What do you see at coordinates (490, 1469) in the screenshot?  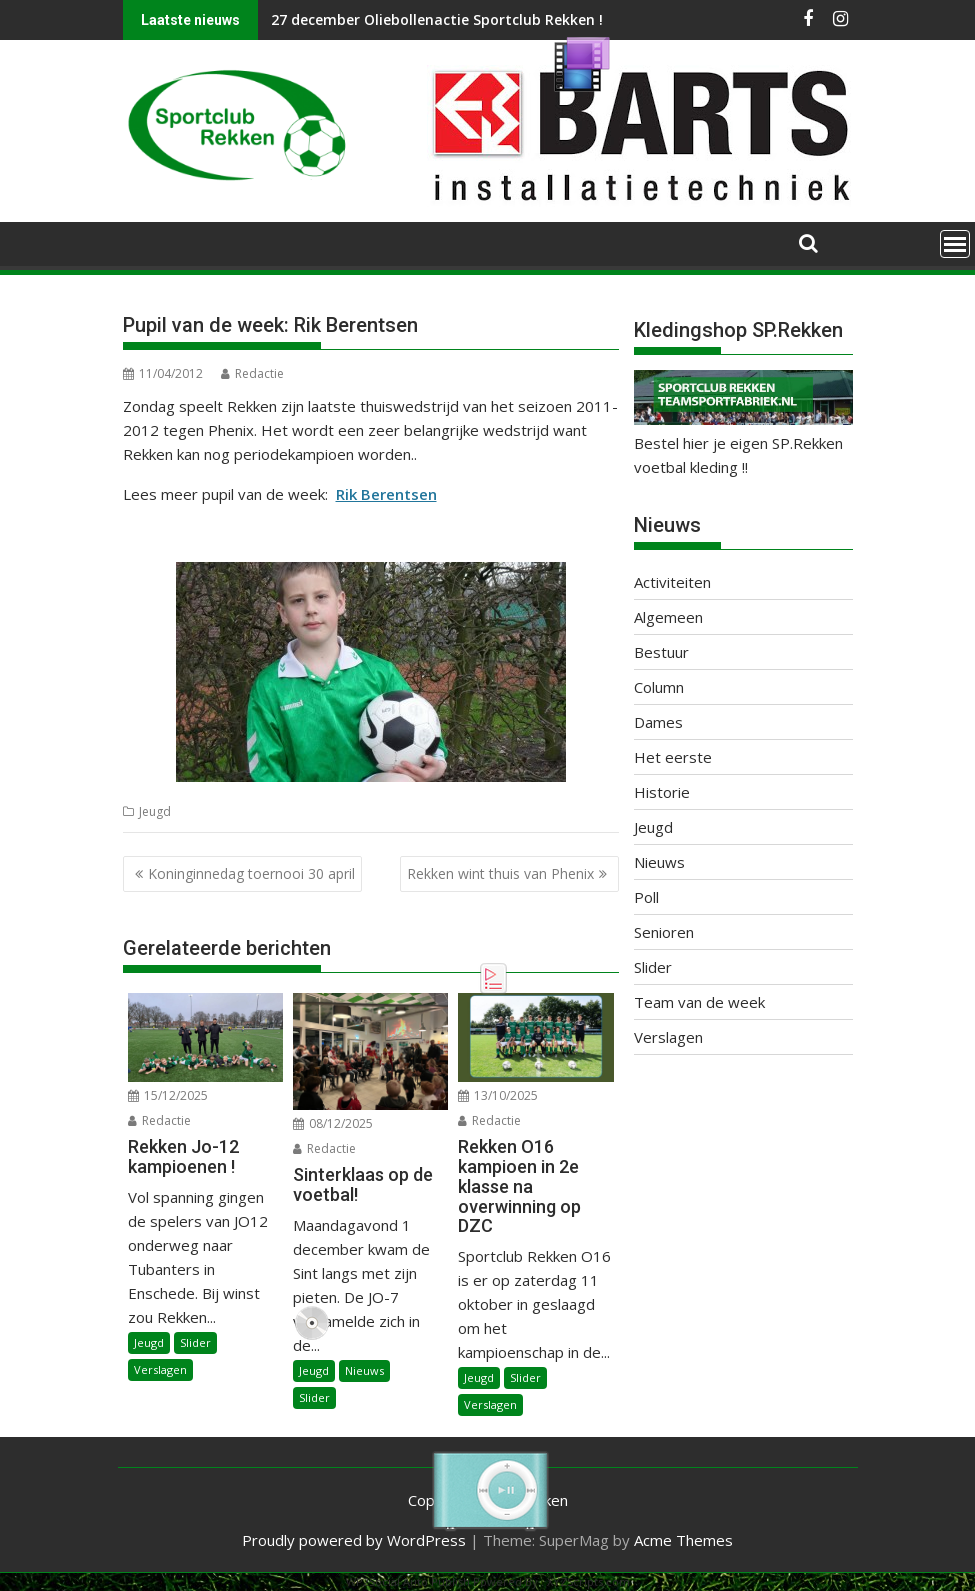 I see `iPod shuffle device connected` at bounding box center [490, 1469].